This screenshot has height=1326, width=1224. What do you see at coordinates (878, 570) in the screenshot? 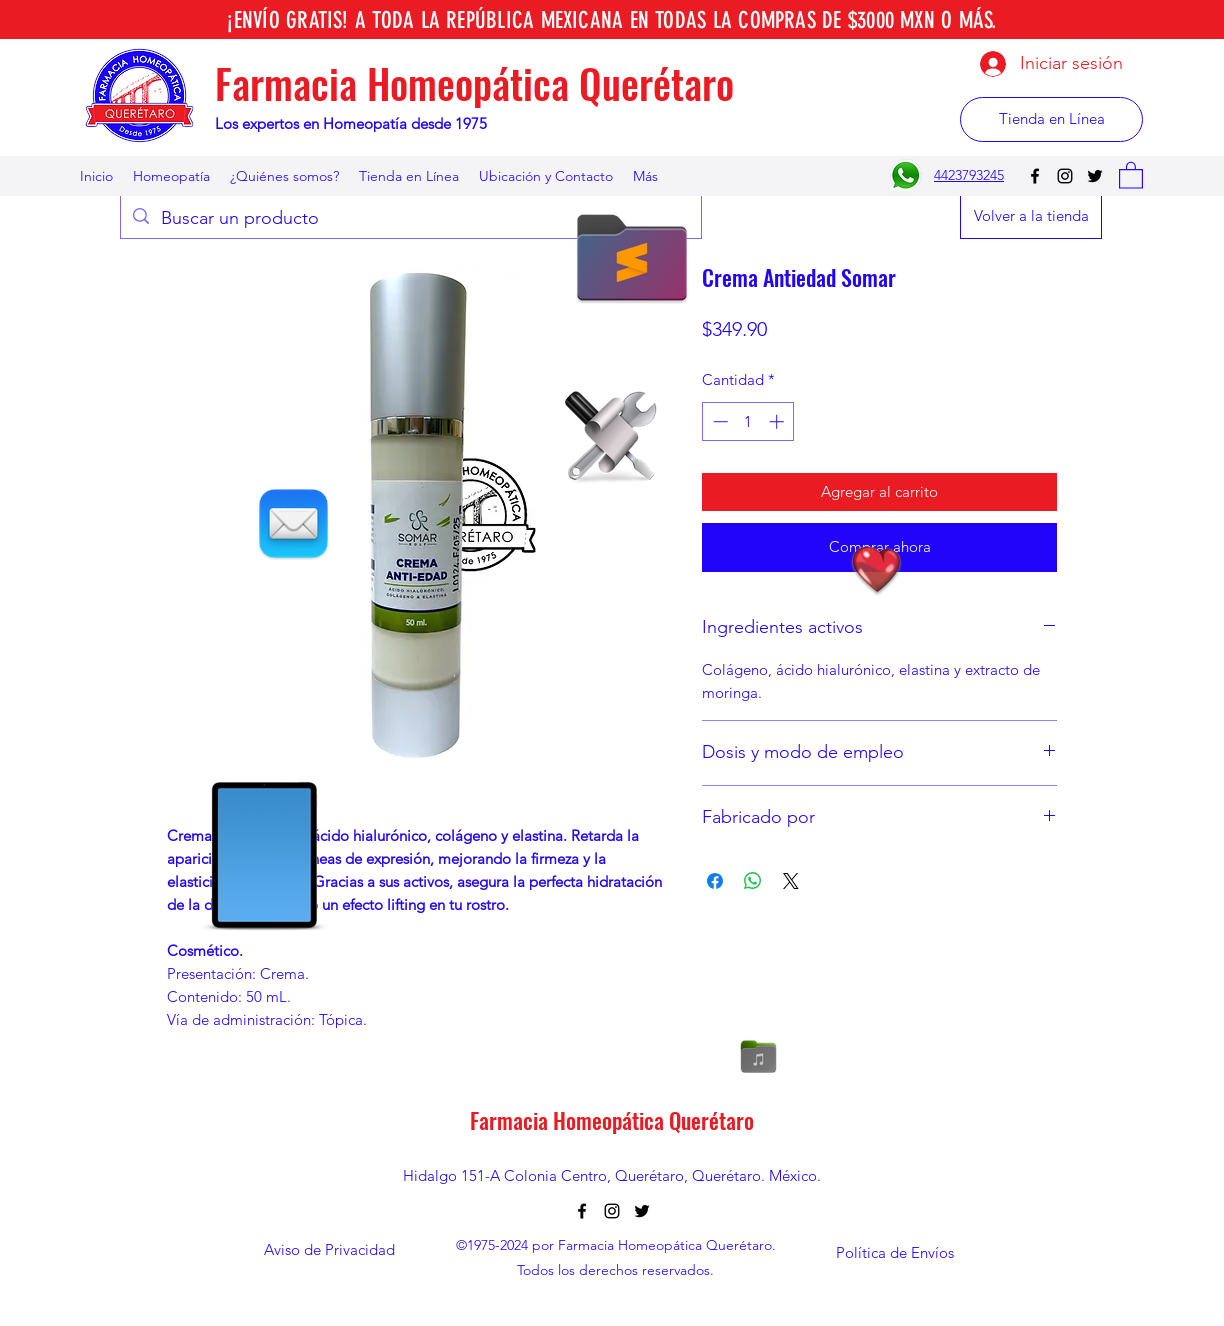
I see `access your favorite items` at bounding box center [878, 570].